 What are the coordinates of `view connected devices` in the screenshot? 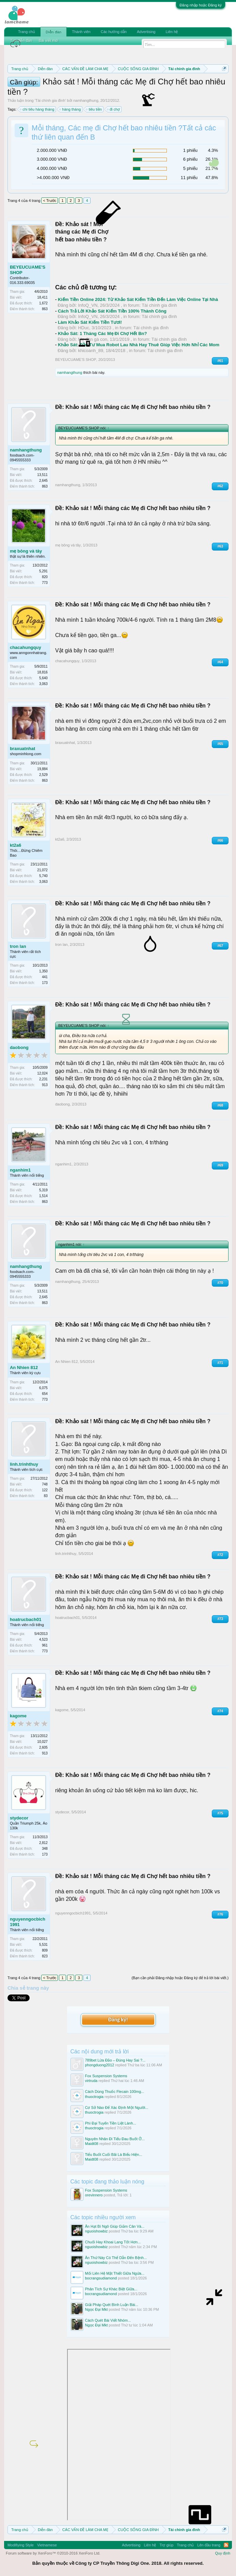 It's located at (84, 343).